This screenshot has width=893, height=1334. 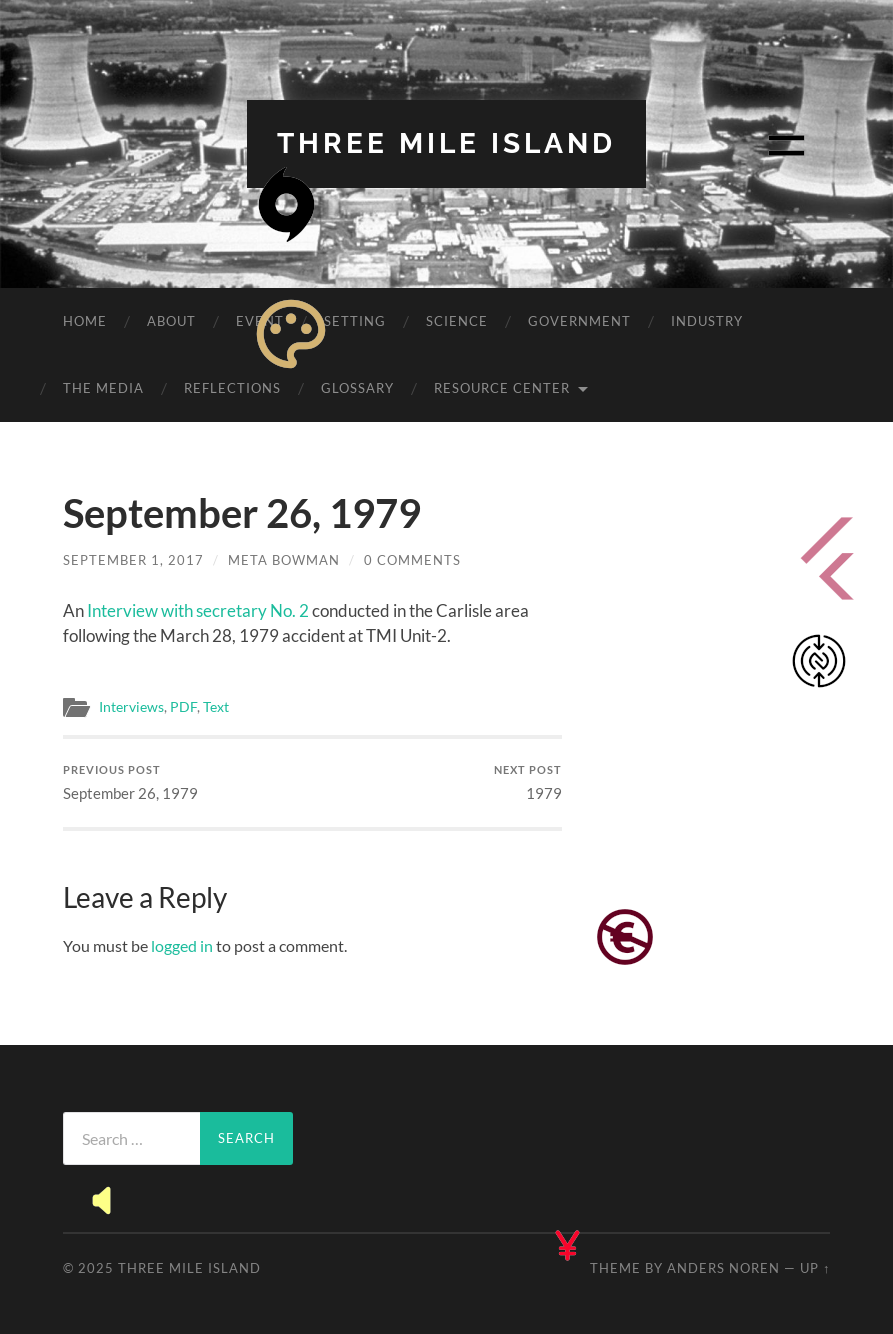 What do you see at coordinates (819, 661) in the screenshot?
I see `indicates nfc directional communication capability` at bounding box center [819, 661].